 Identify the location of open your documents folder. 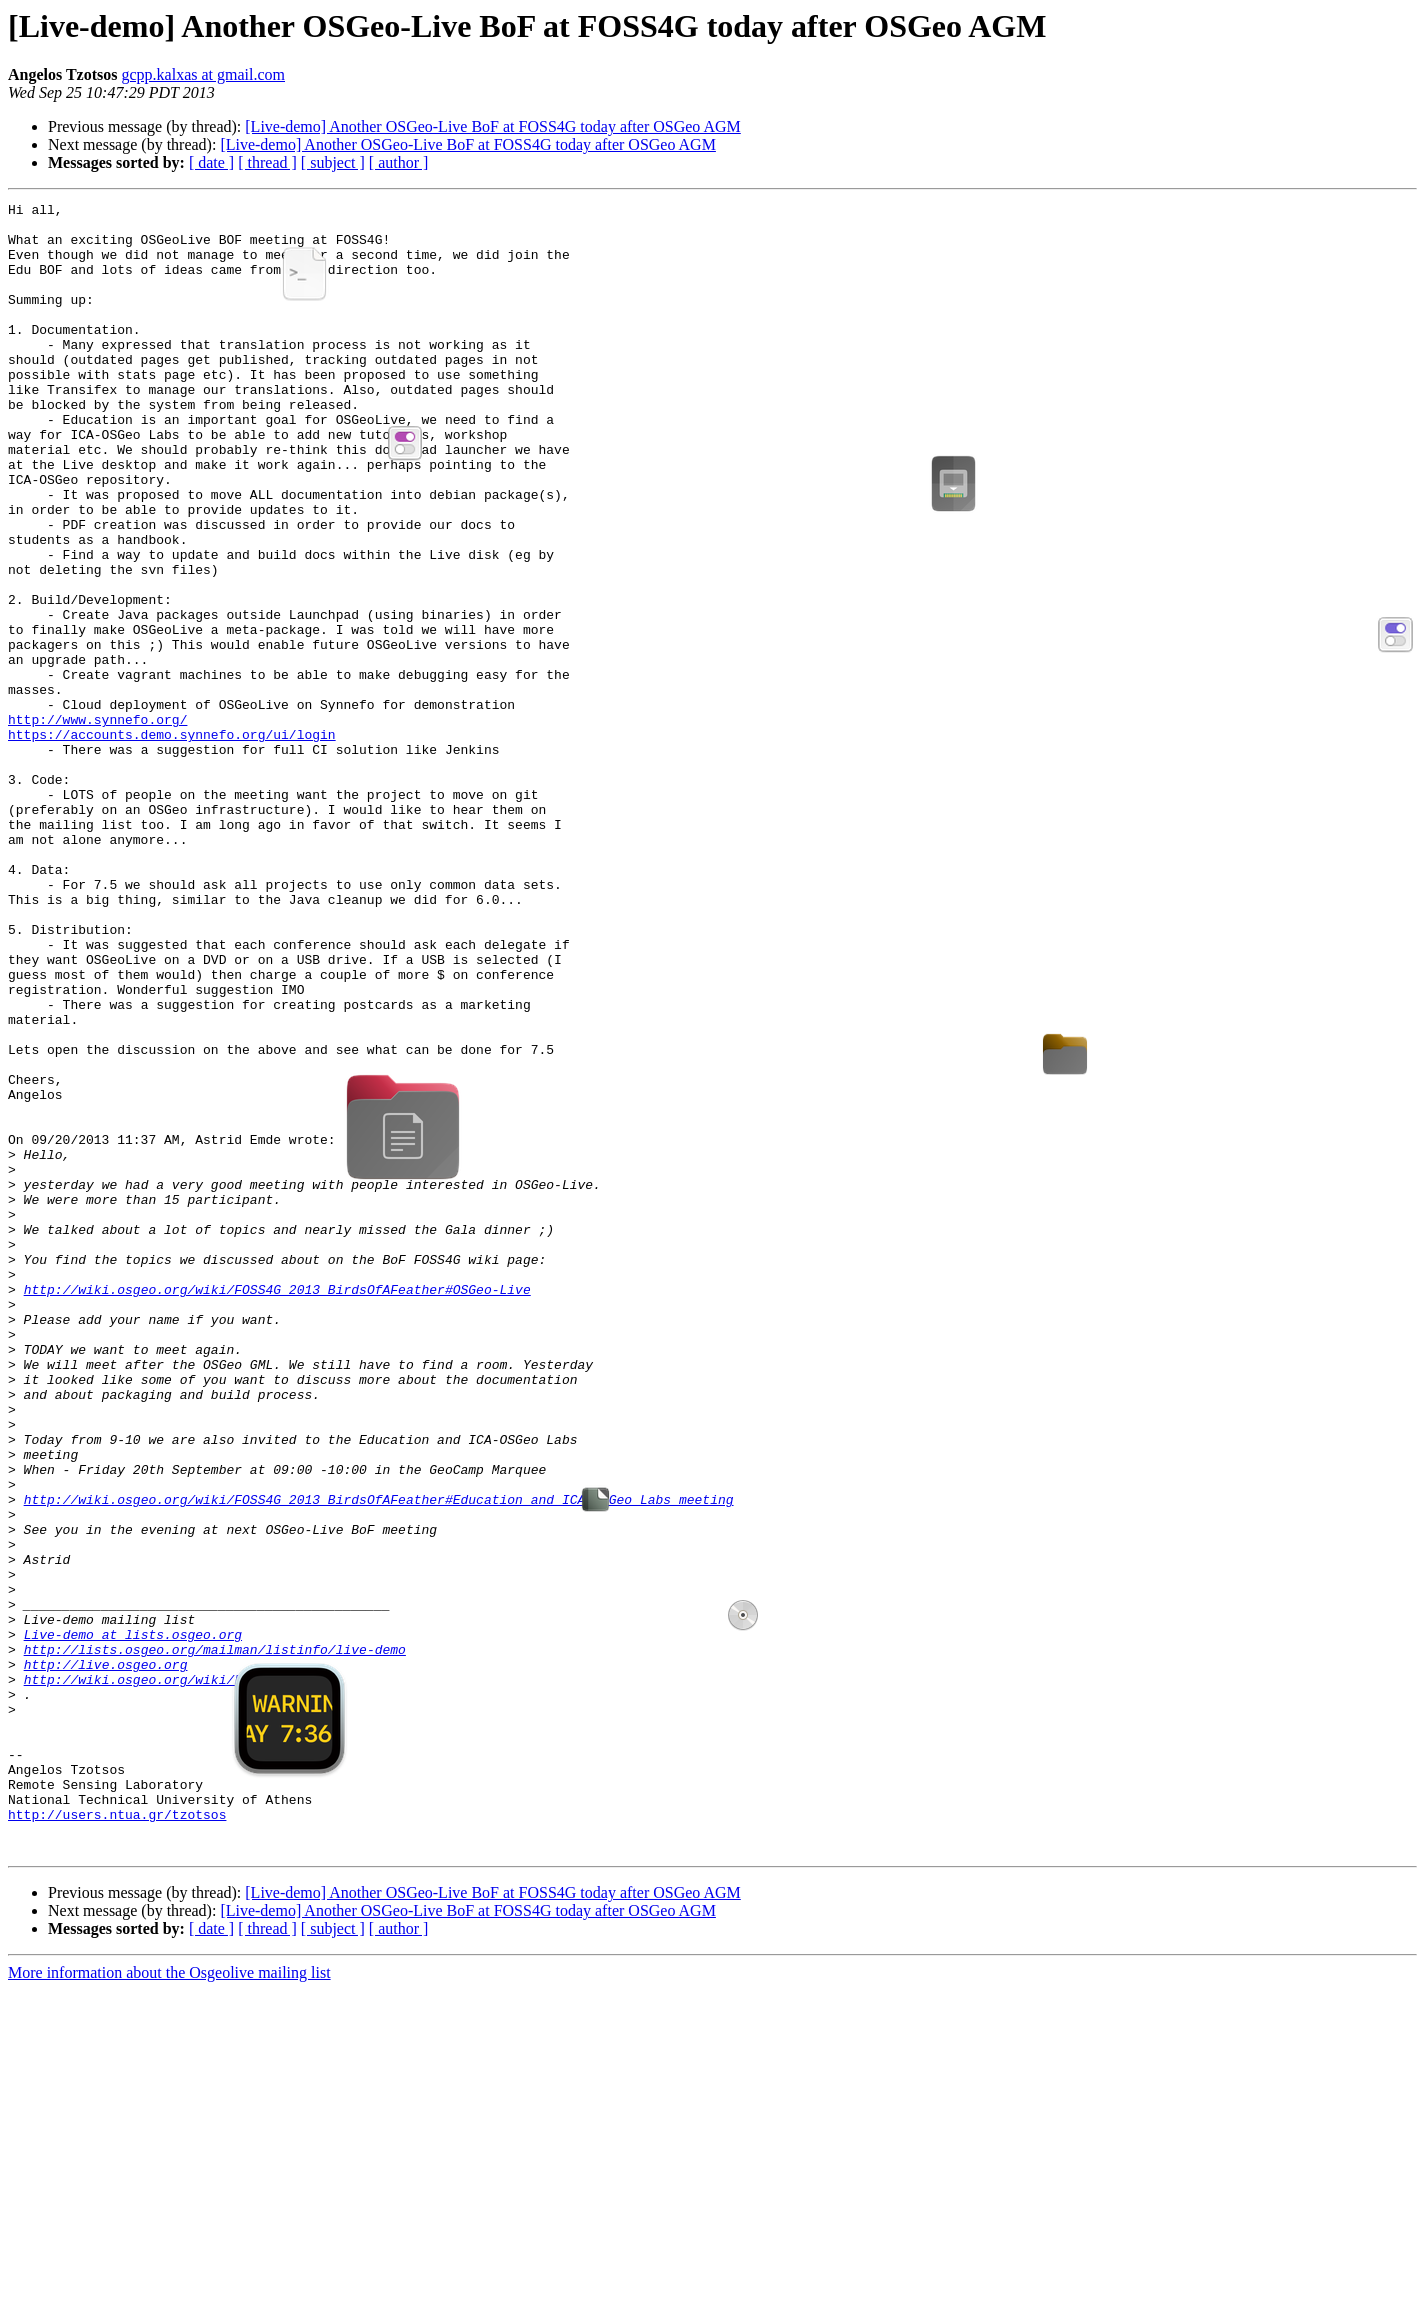
(403, 1127).